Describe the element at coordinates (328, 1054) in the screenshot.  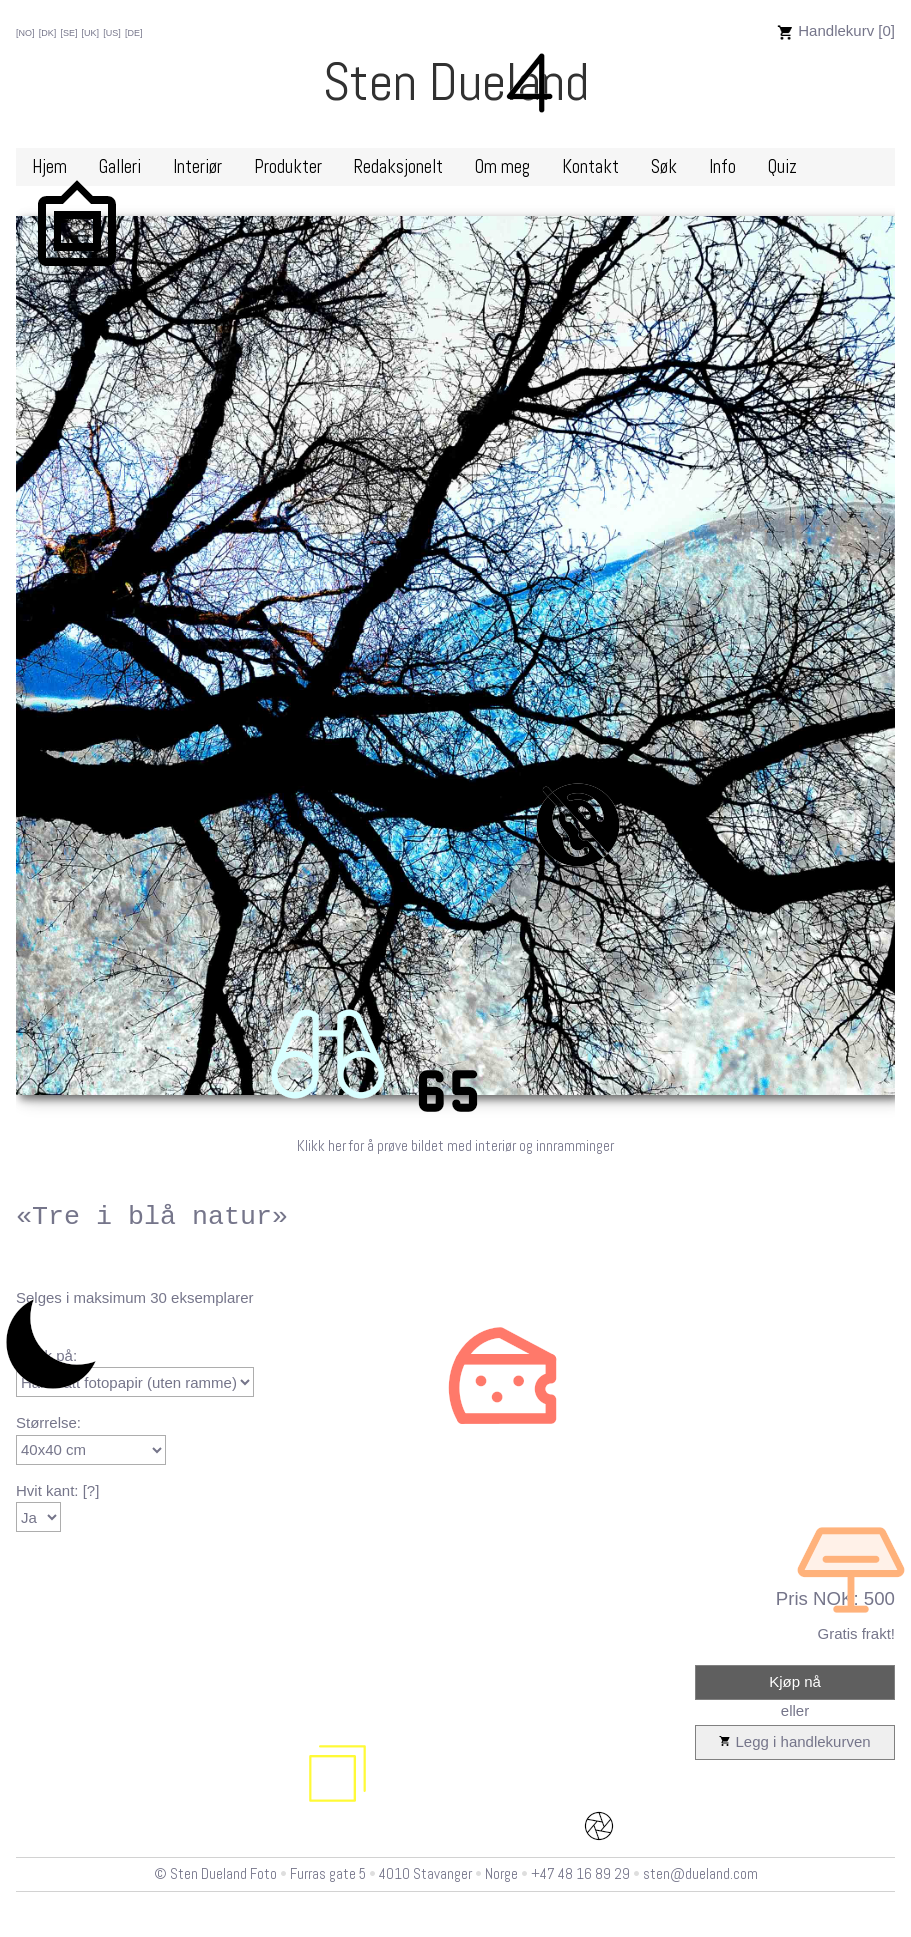
I see `search or explore content` at that location.